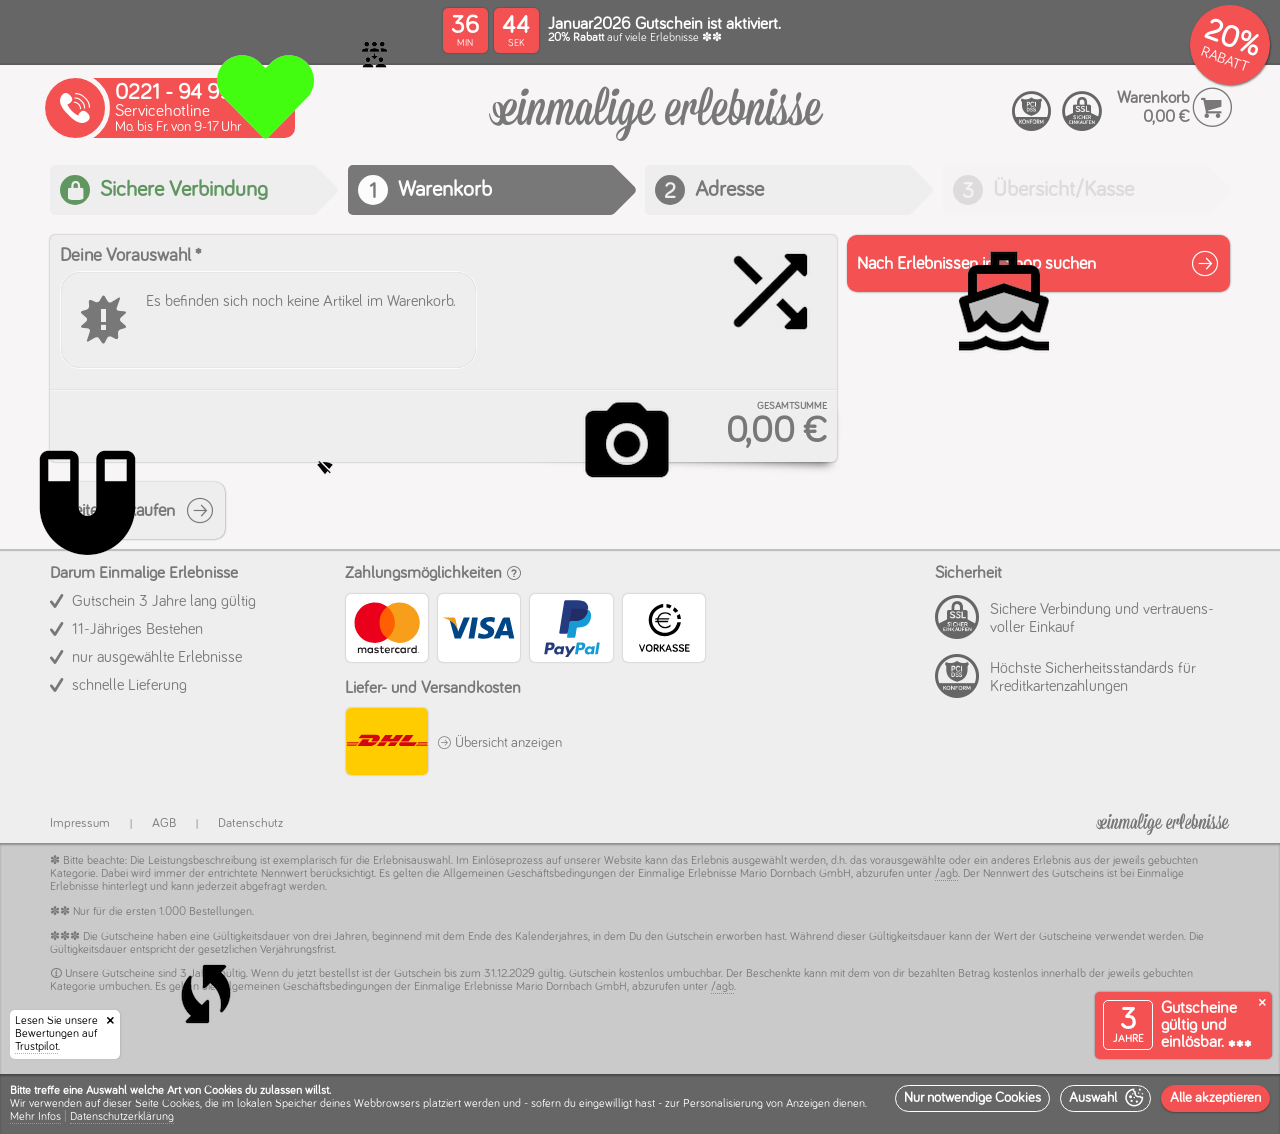  I want to click on shuffle playlist or queue, so click(769, 291).